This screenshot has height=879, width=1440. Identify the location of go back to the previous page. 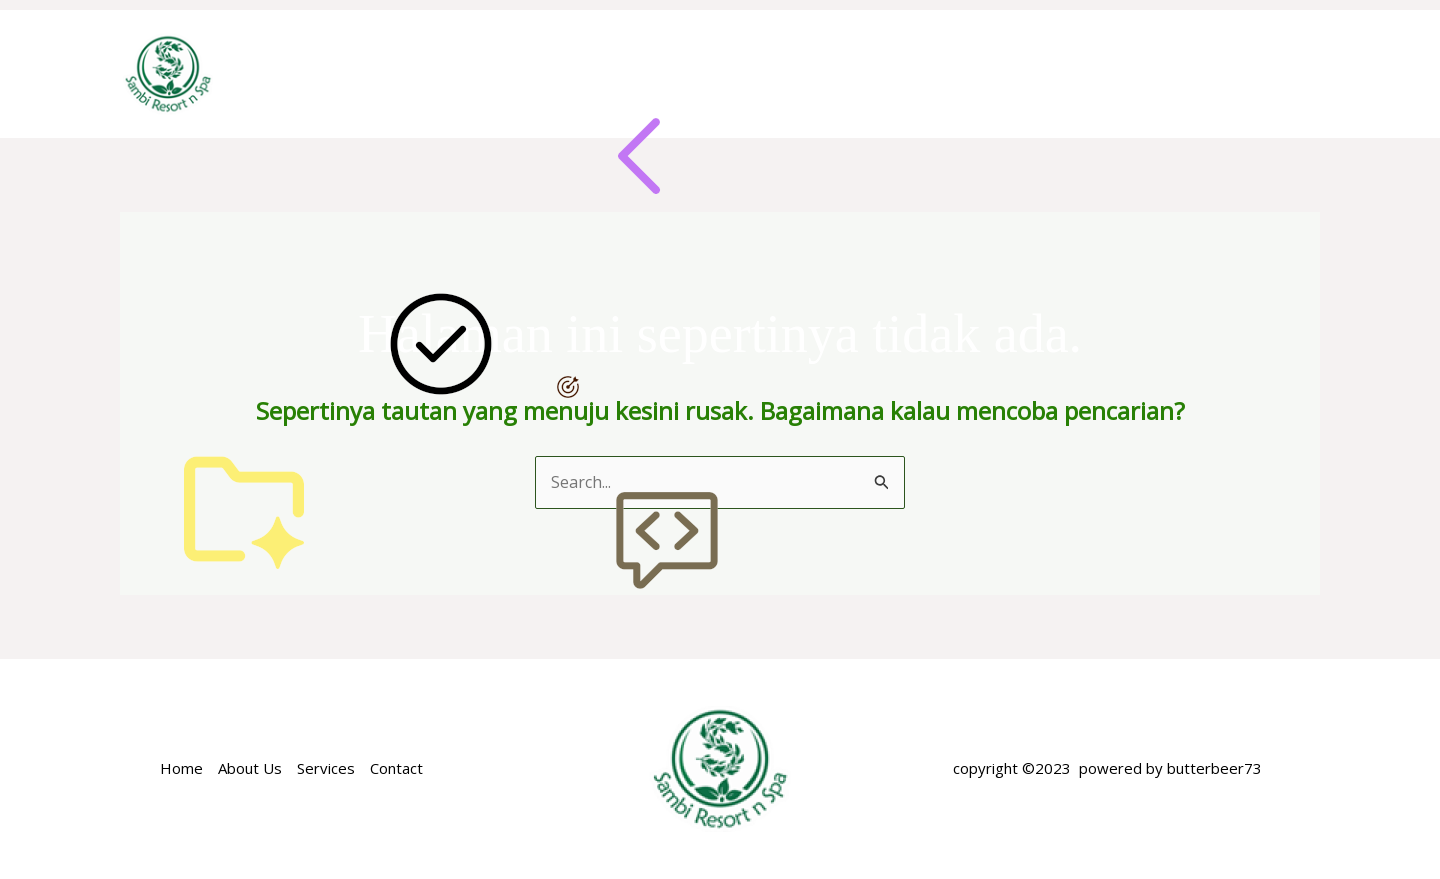
(641, 156).